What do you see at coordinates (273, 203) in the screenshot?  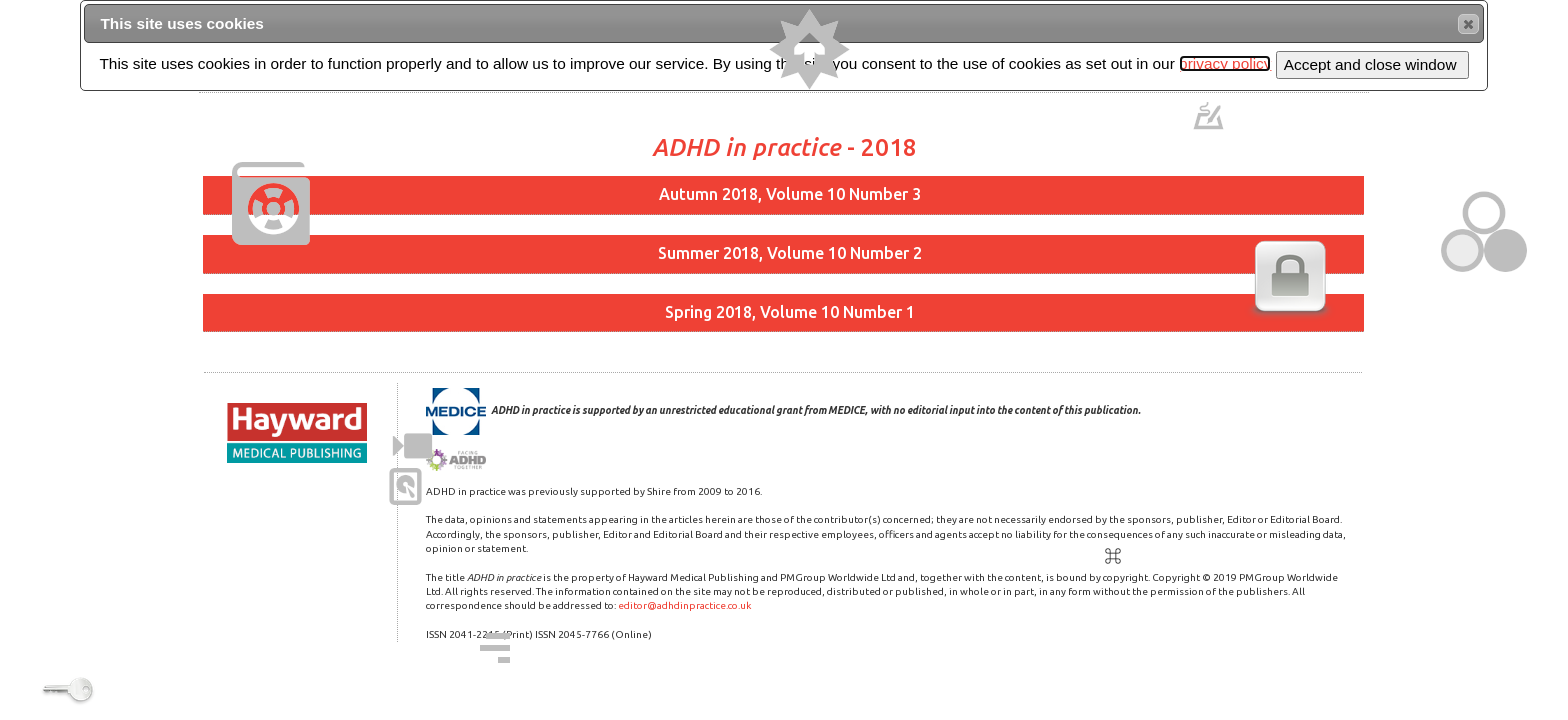 I see `access help and support documentation` at bounding box center [273, 203].